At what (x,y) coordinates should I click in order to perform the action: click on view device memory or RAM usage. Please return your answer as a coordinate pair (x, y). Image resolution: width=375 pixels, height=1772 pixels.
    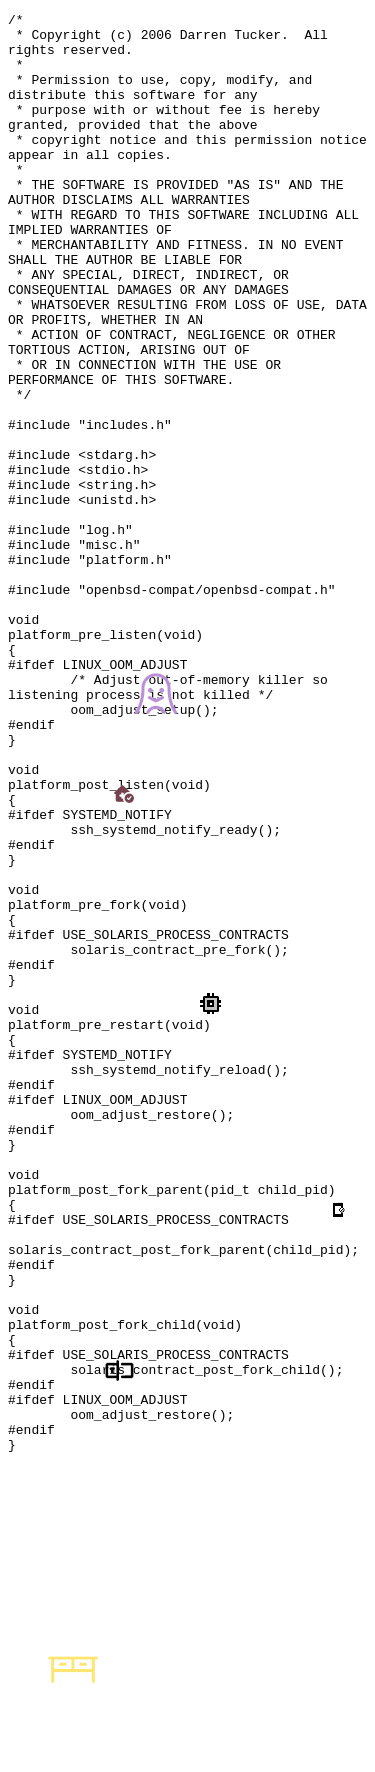
    Looking at the image, I should click on (211, 1004).